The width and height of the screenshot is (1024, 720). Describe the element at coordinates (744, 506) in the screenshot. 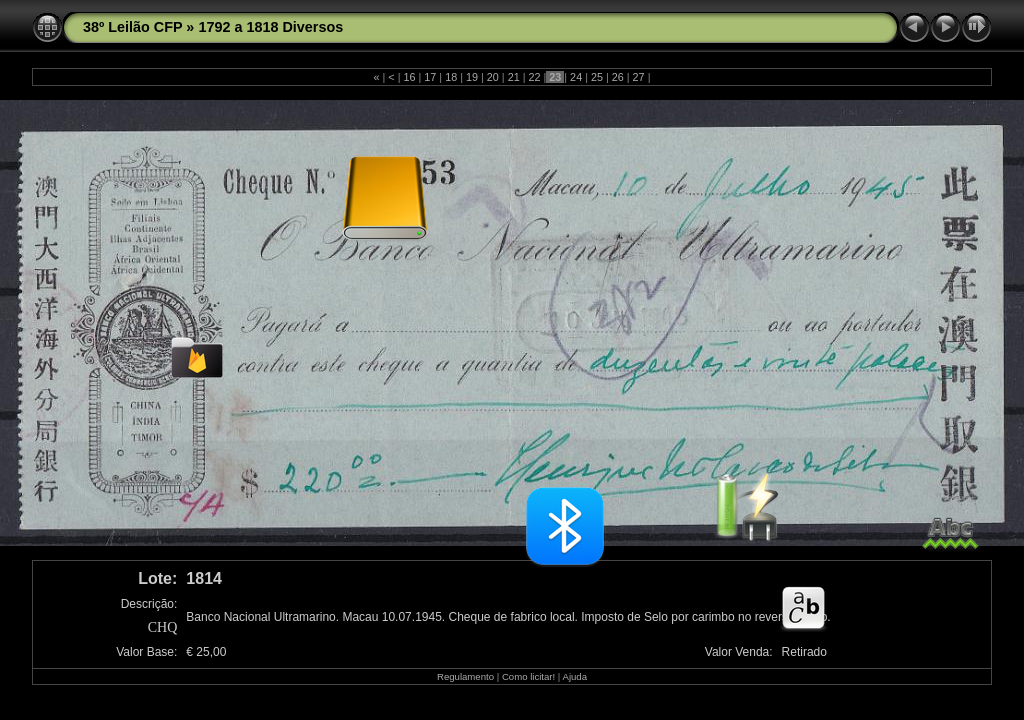

I see `indicates battery is fully charged and connected to power` at that location.